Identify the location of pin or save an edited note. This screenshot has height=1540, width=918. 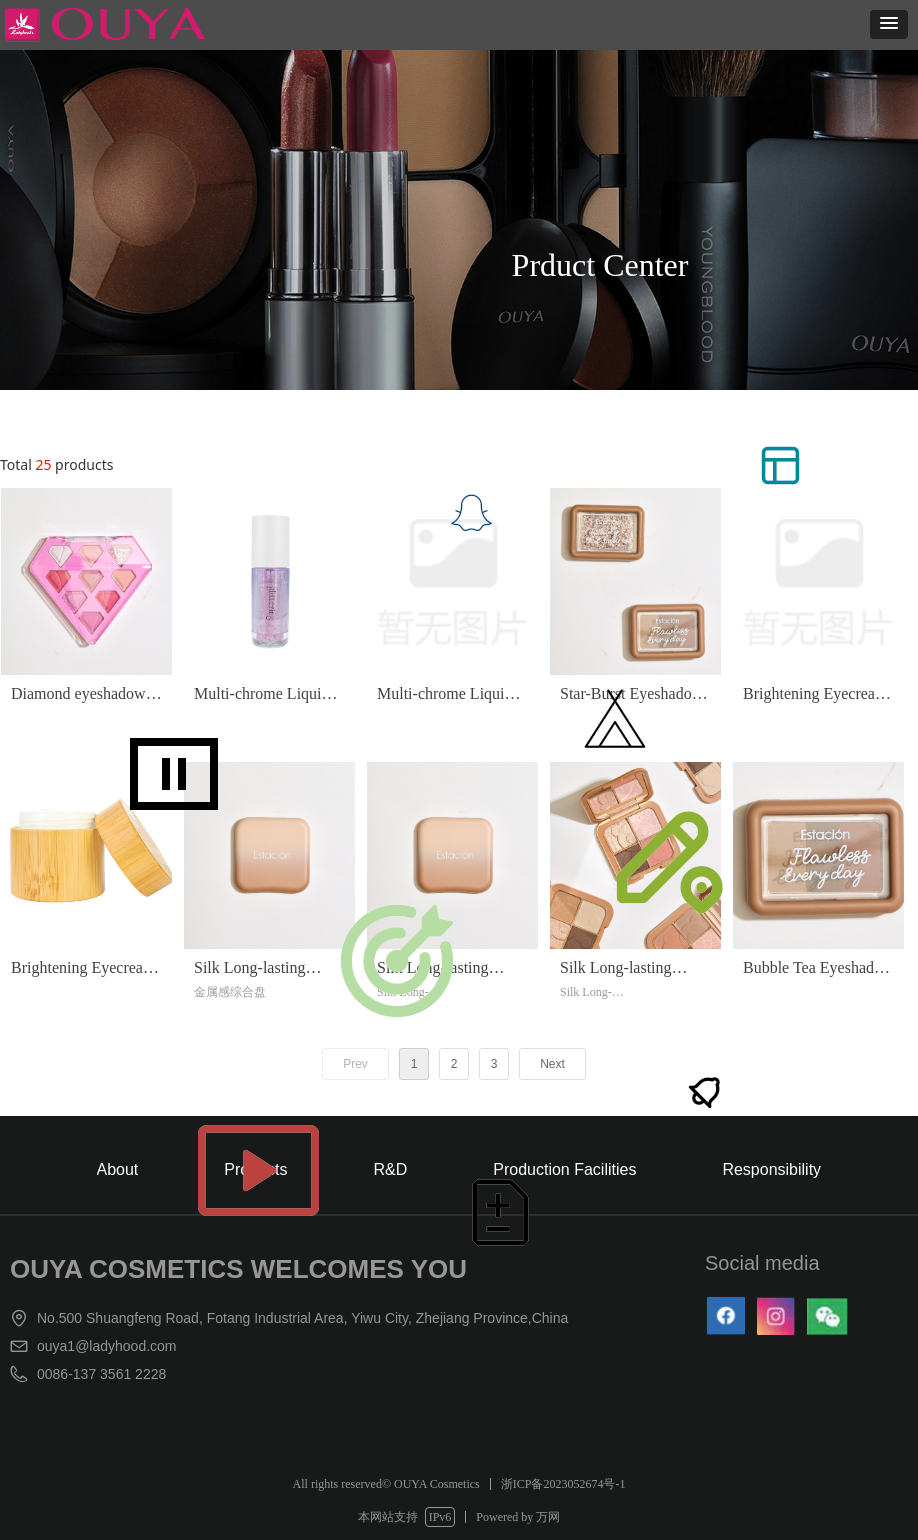
(664, 855).